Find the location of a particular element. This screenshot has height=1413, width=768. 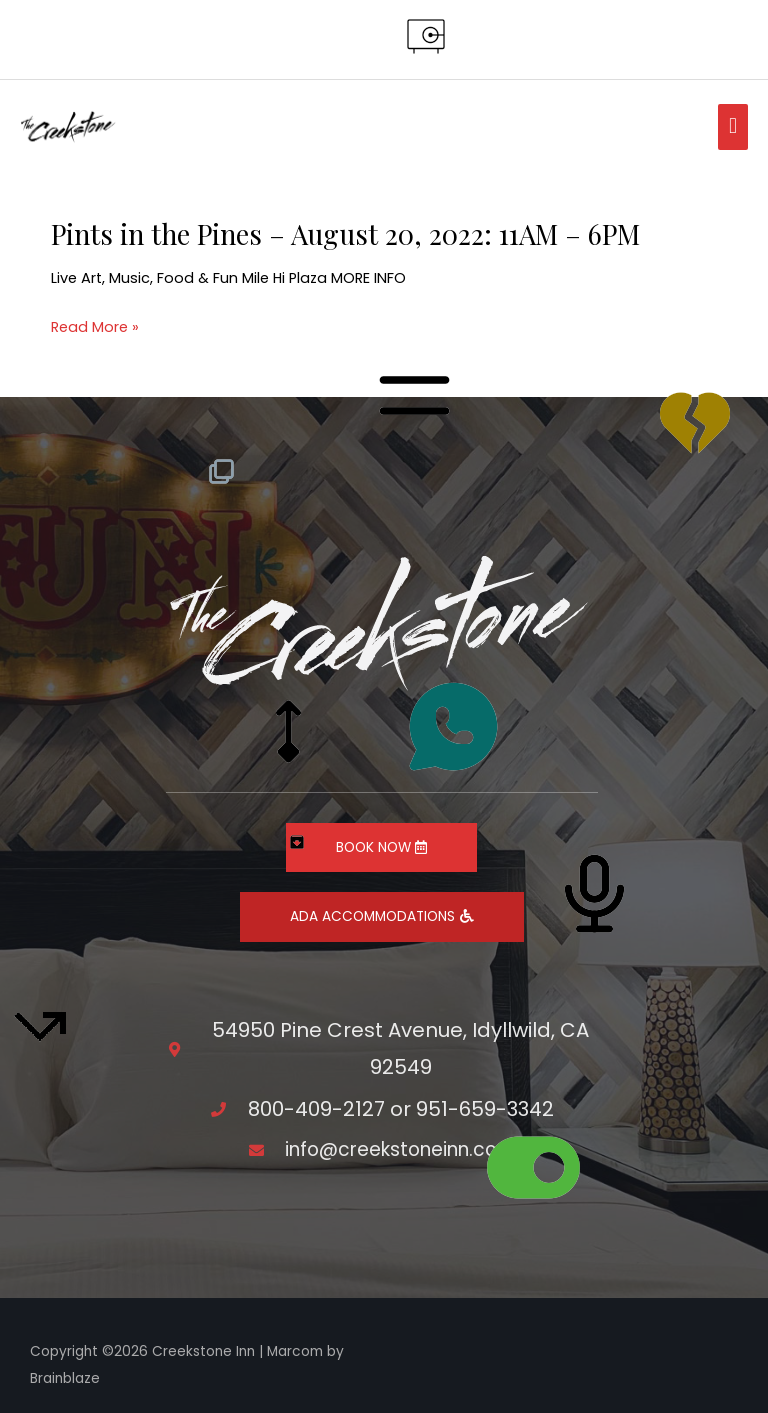

indicates an outgoing call that wasn't answered is located at coordinates (40, 1026).